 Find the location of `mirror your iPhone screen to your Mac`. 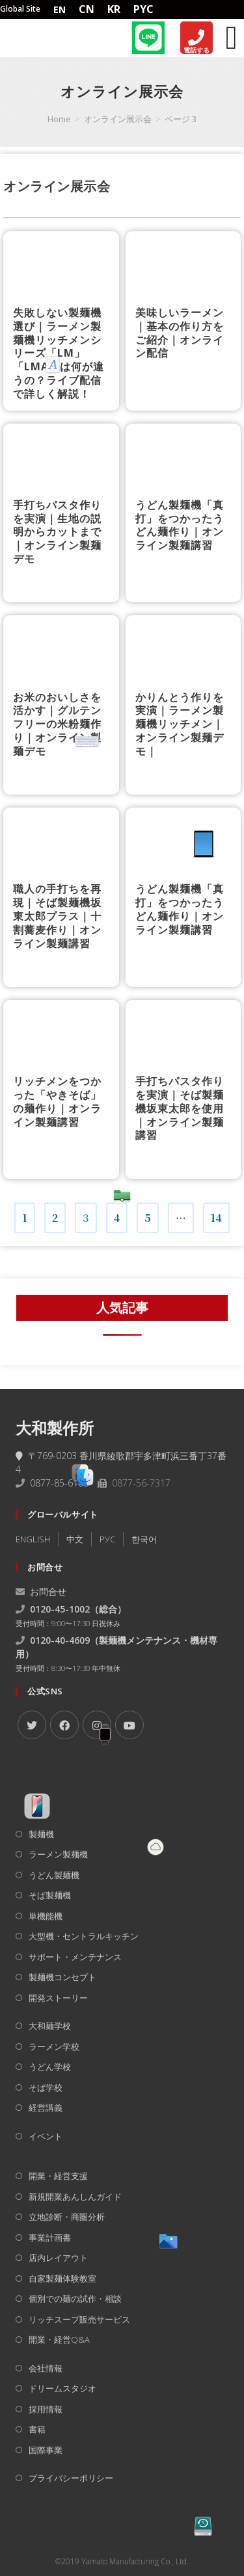

mirror your iPhone screen to your Mac is located at coordinates (37, 1806).